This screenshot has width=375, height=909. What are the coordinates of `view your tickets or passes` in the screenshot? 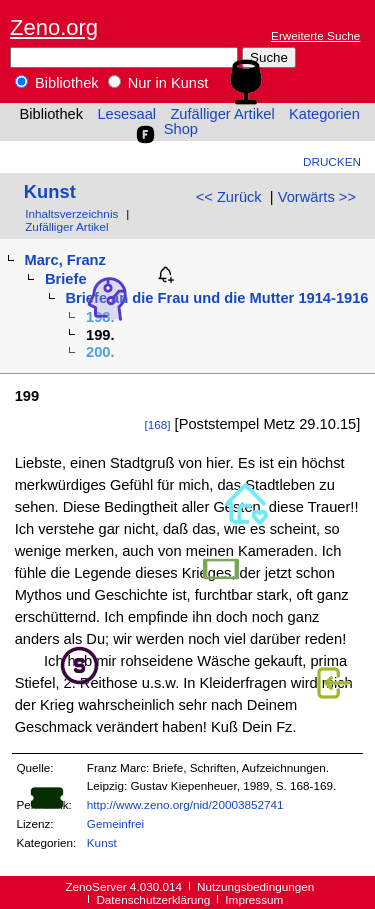 It's located at (47, 798).